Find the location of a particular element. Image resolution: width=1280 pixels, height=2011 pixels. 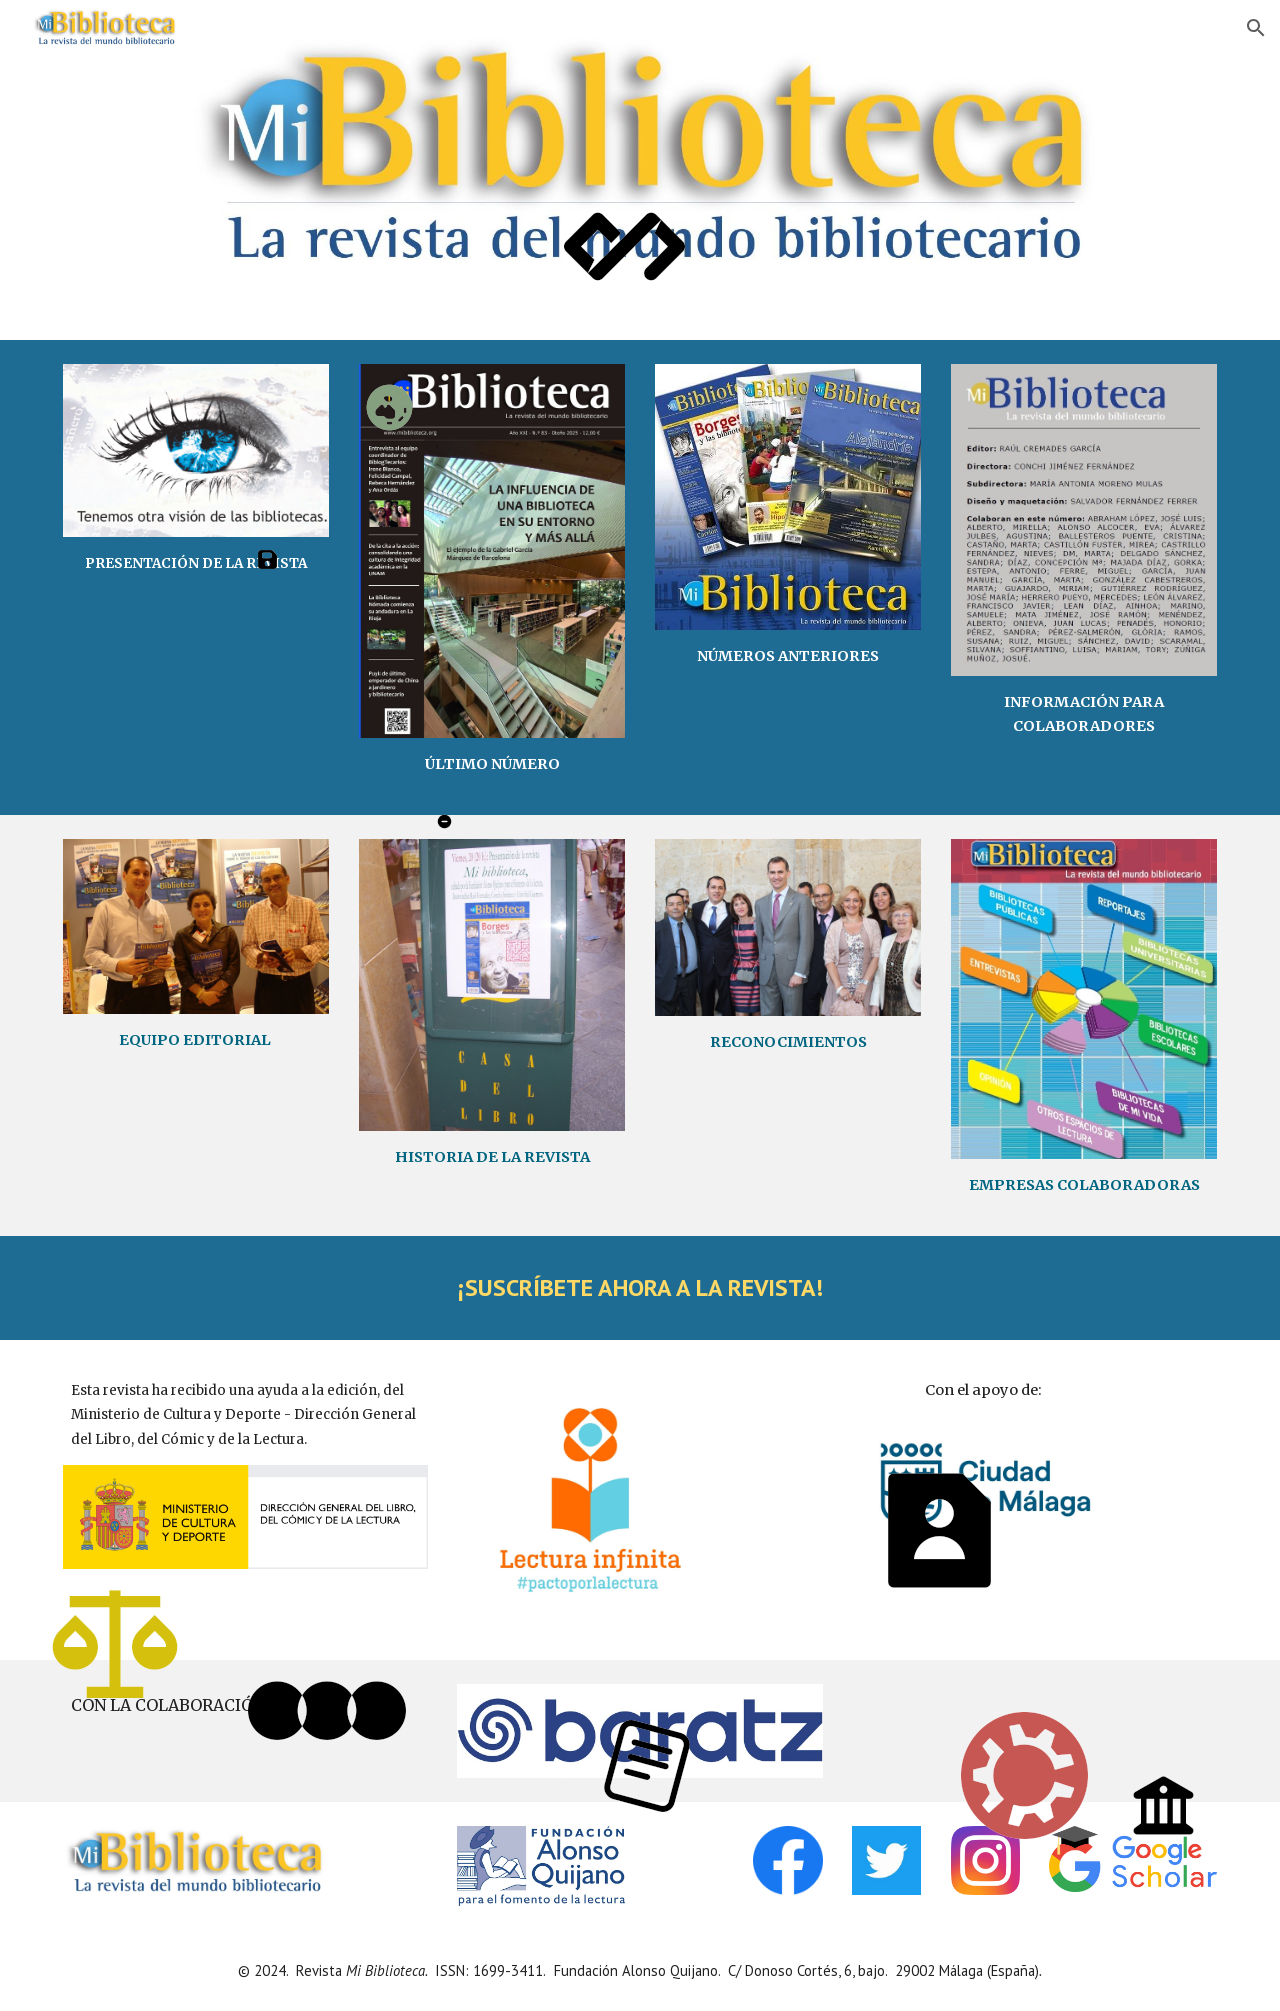

remove an item from a list is located at coordinates (444, 821).